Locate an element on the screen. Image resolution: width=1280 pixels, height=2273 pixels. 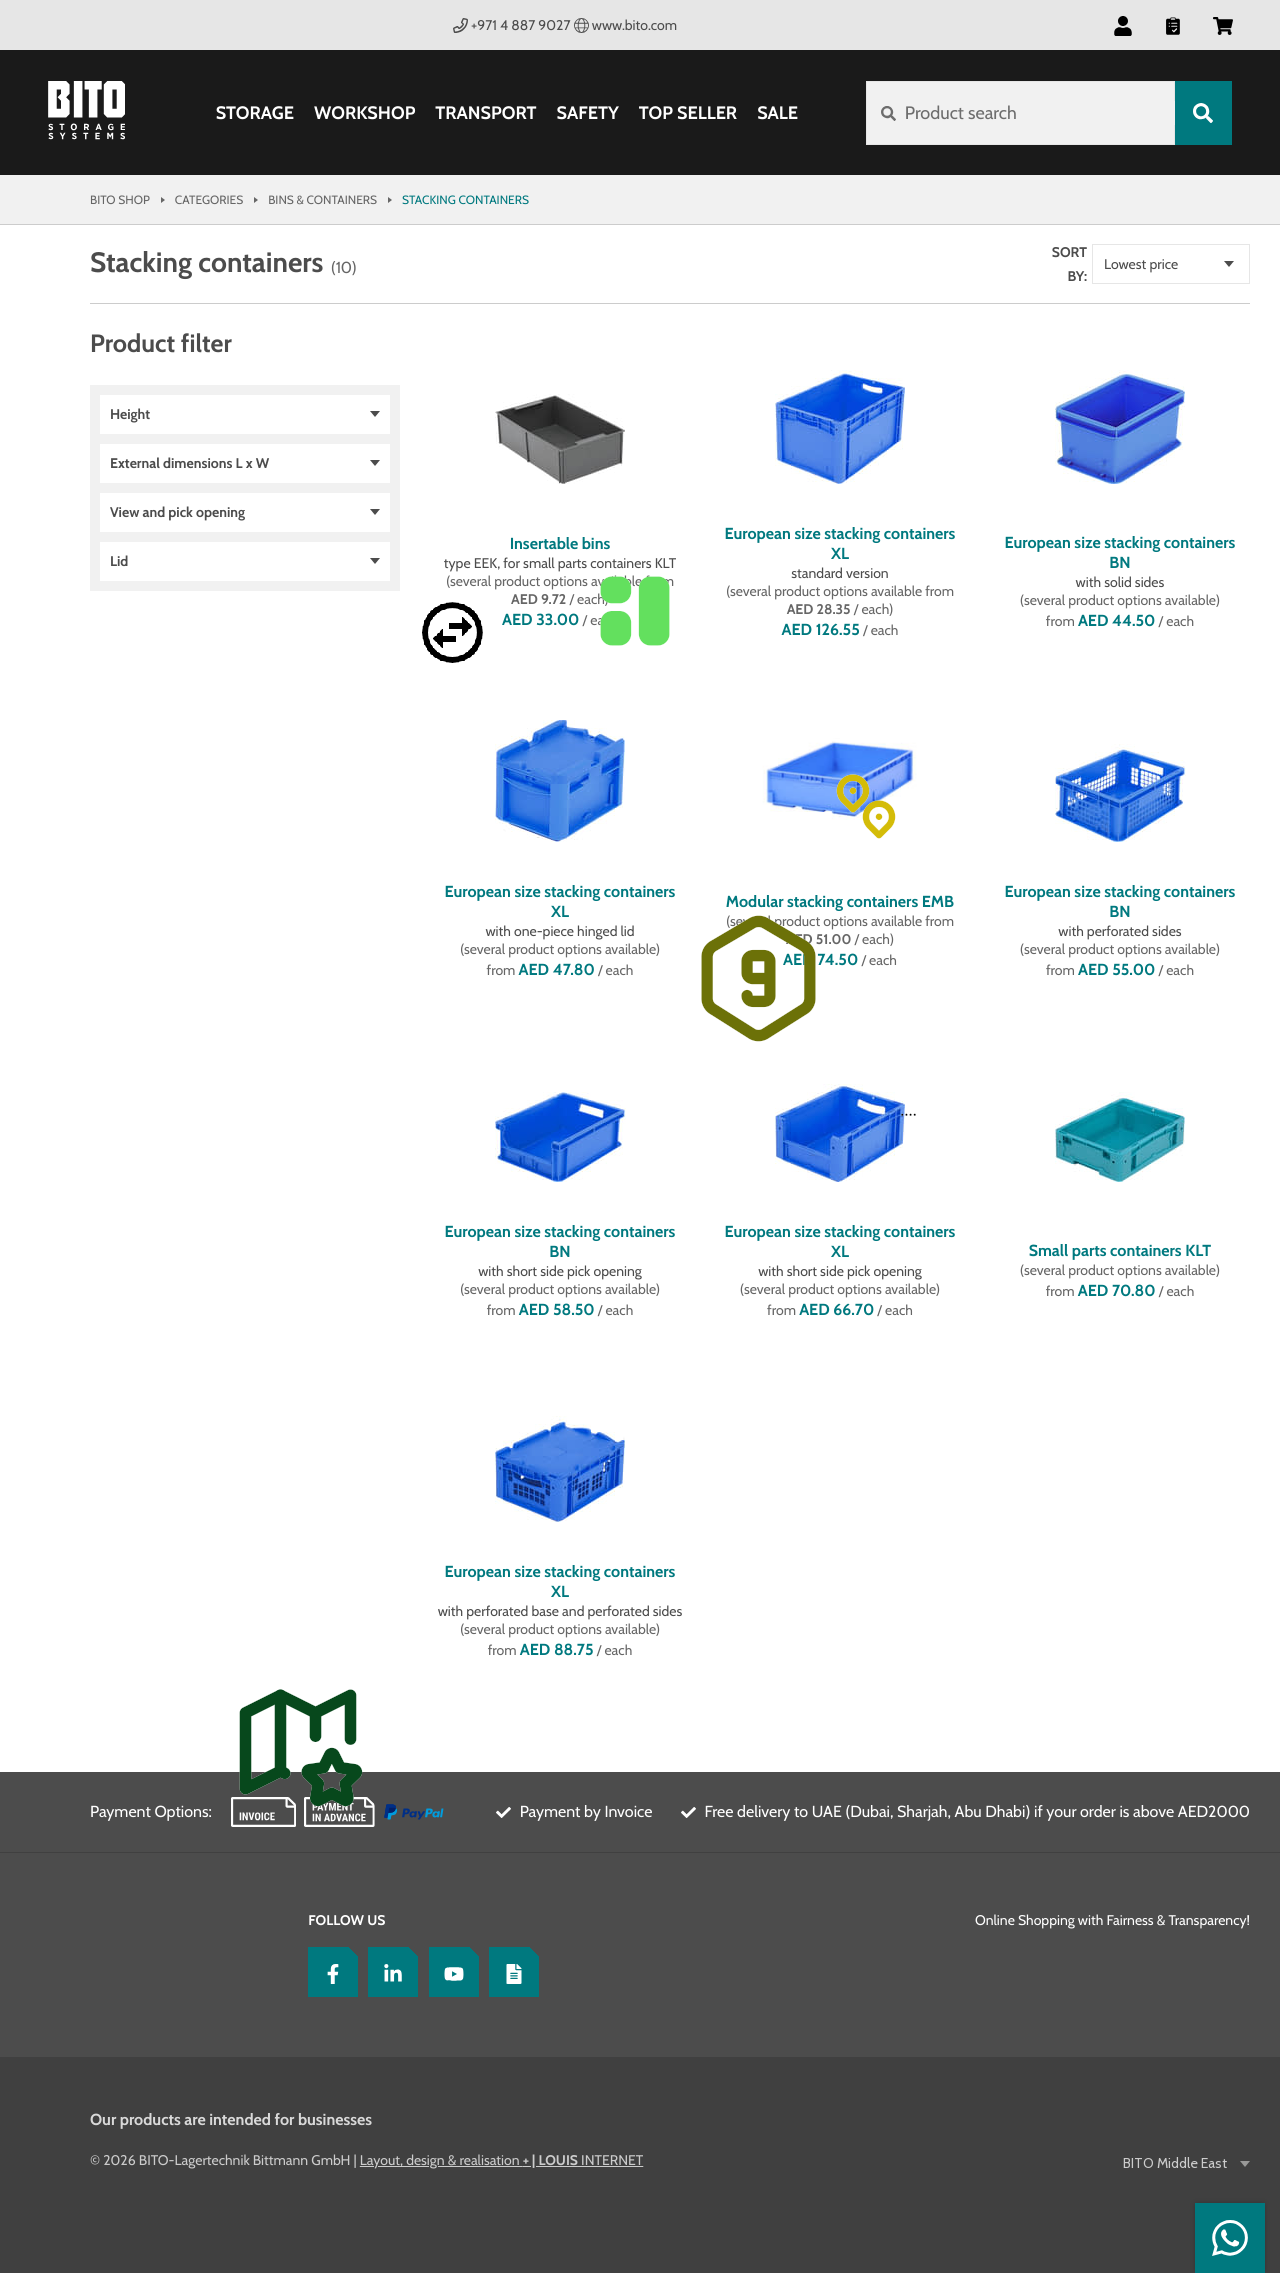
indicates step 9 in a multi-step process is located at coordinates (758, 978).